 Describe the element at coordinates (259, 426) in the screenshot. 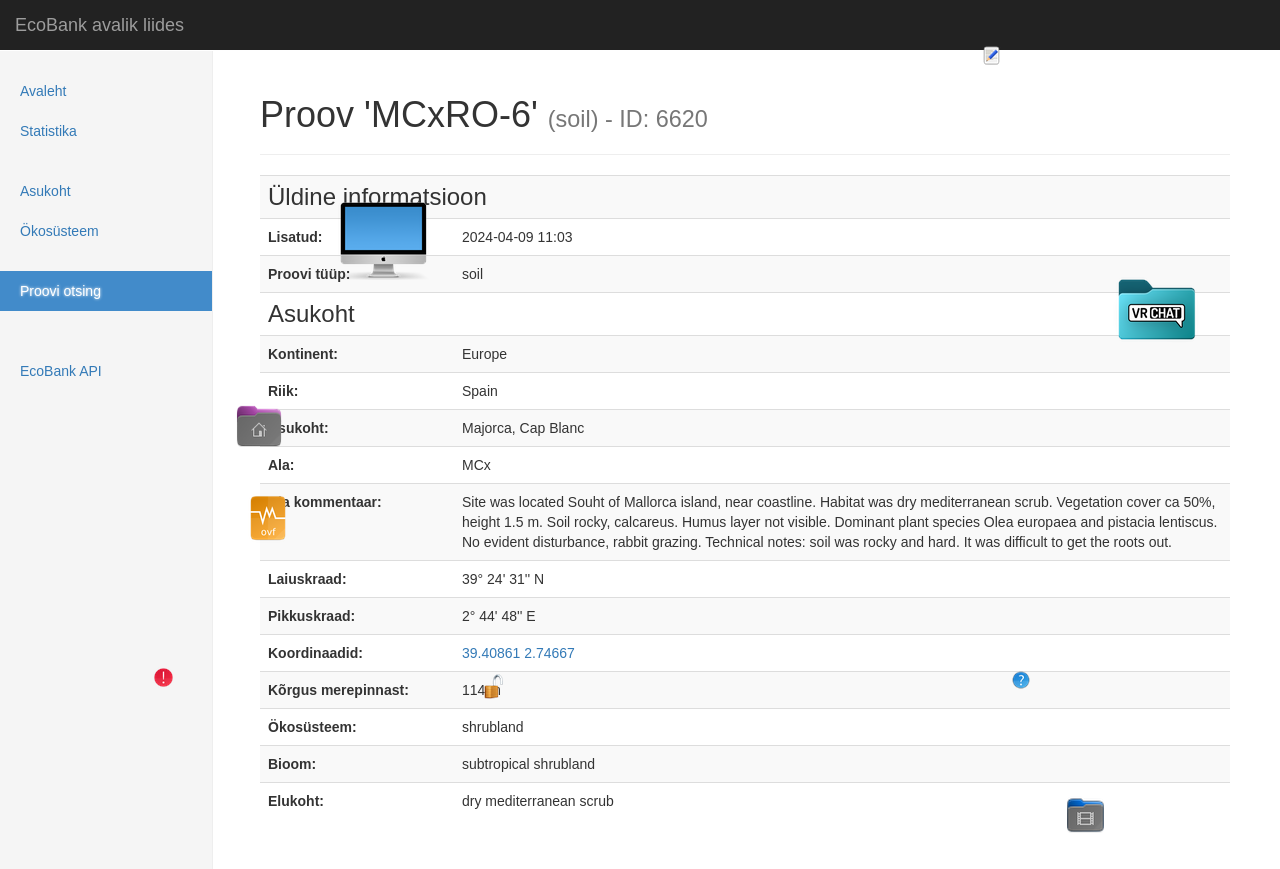

I see `access your home folder` at that location.